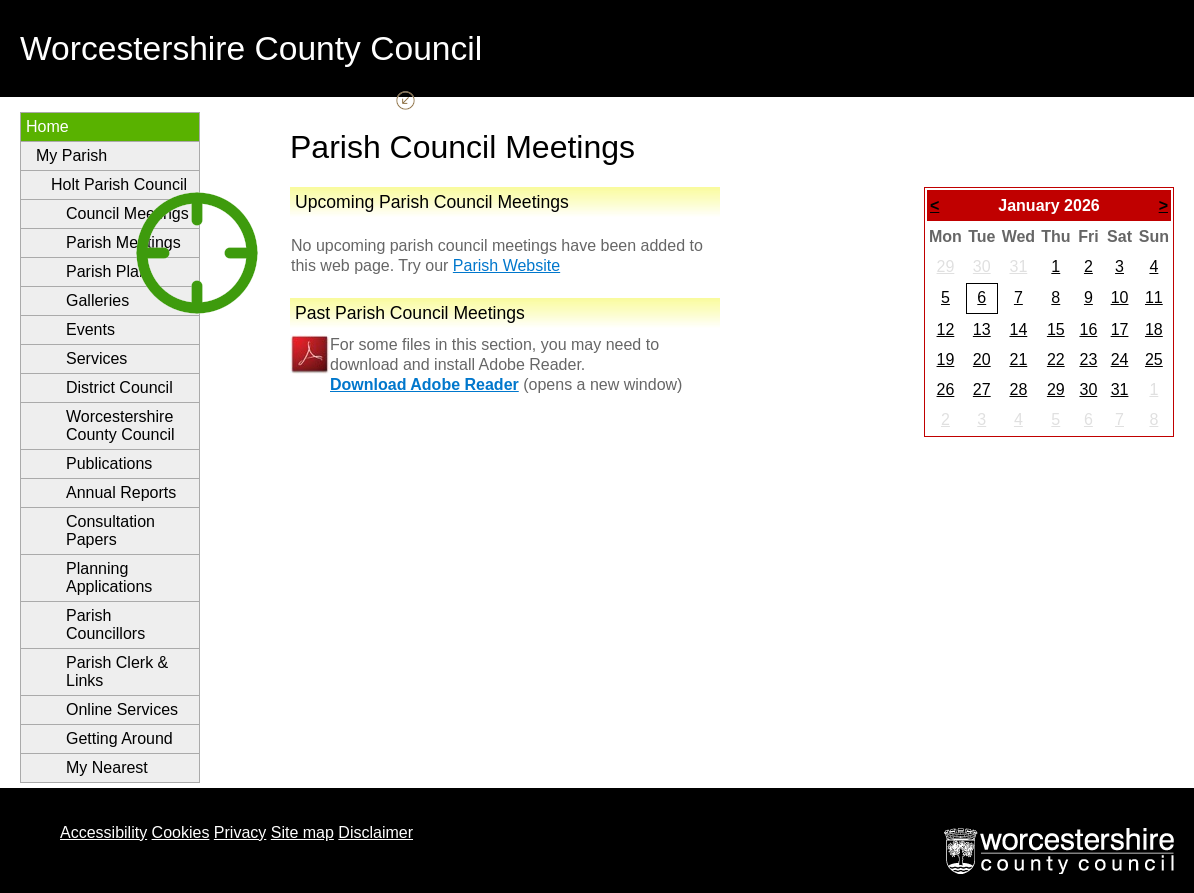  Describe the element at coordinates (197, 253) in the screenshot. I see `center map on current location` at that location.